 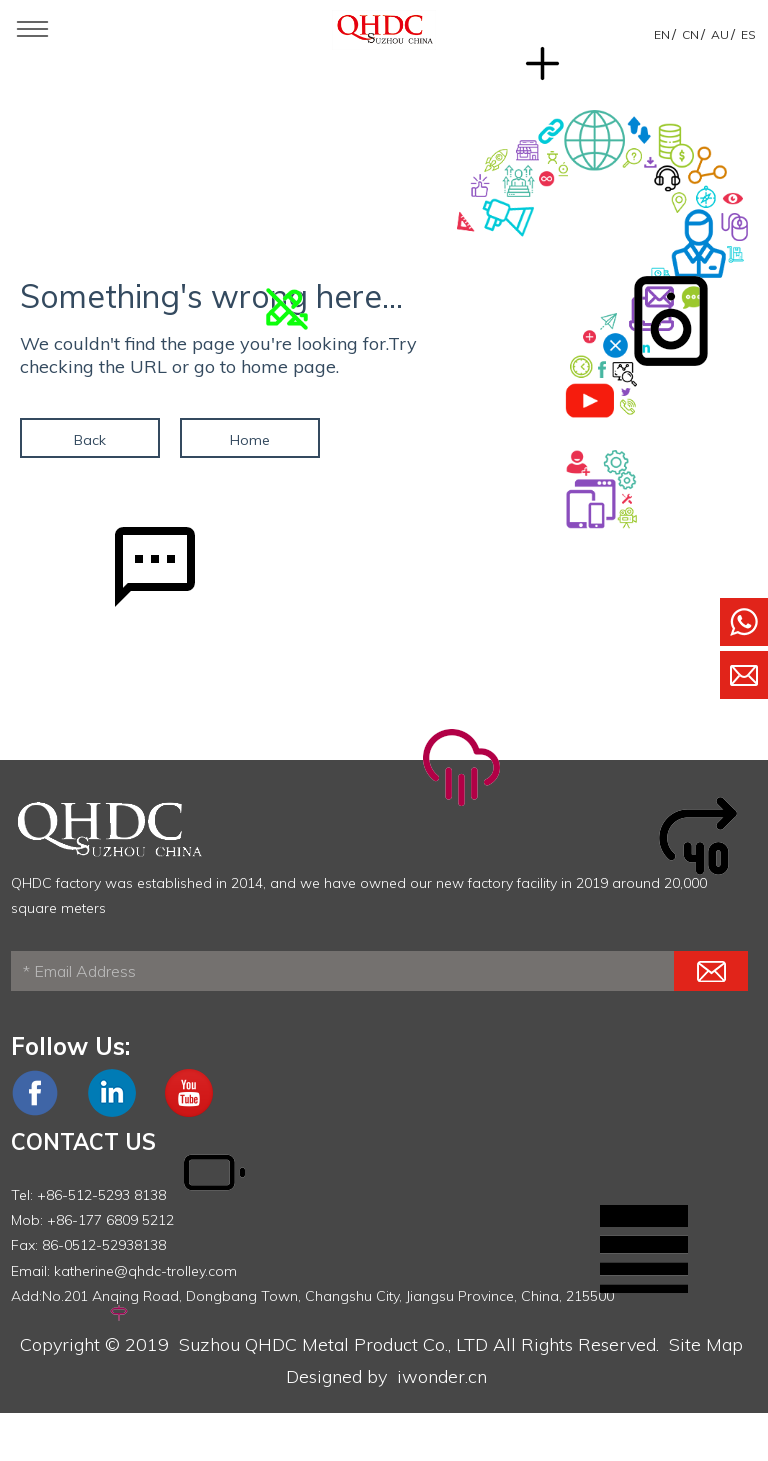 What do you see at coordinates (155, 567) in the screenshot?
I see `open text messages` at bounding box center [155, 567].